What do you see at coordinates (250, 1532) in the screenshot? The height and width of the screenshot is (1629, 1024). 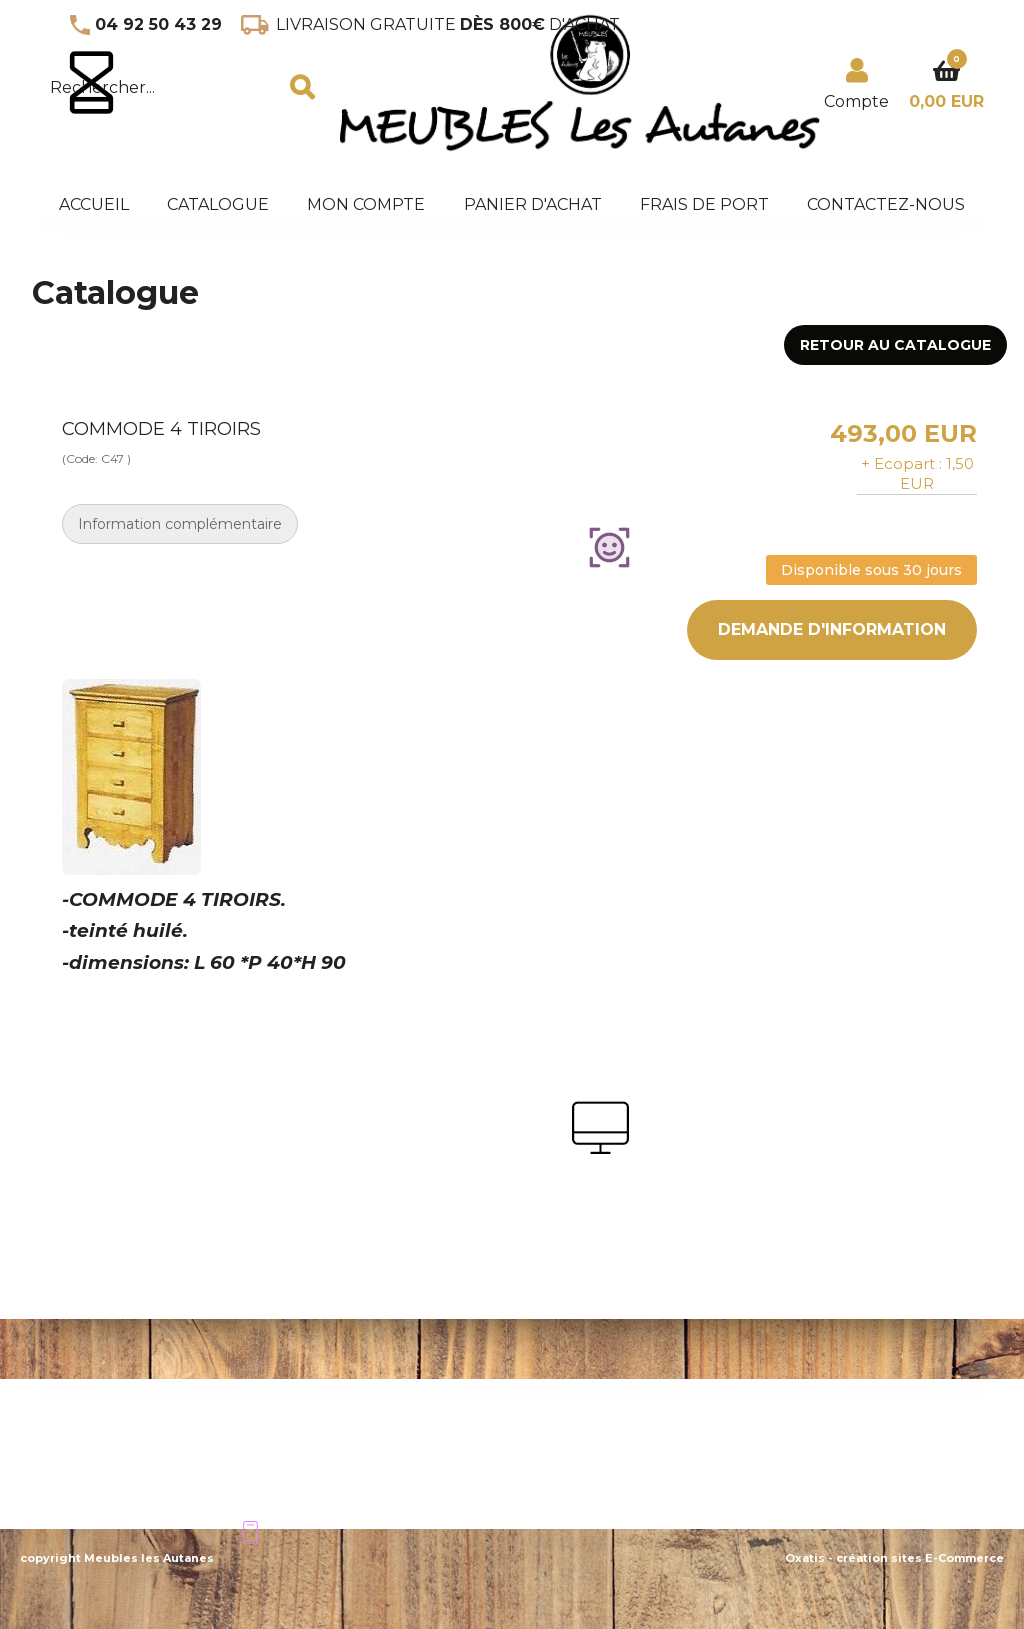 I see `access device speaker settings` at bounding box center [250, 1532].